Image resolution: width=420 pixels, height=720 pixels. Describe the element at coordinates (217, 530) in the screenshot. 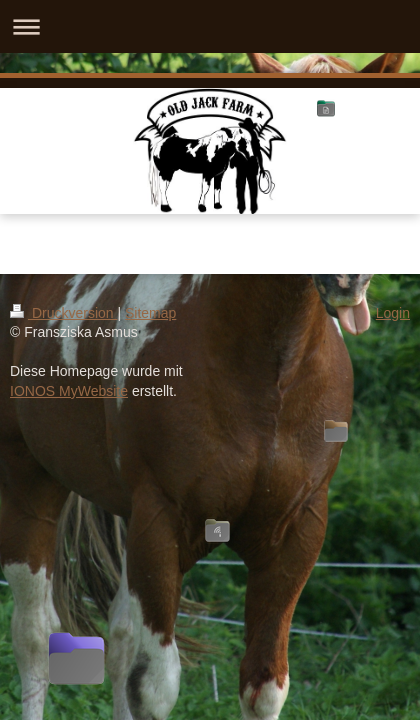

I see `open insync cloud sync folder` at that location.